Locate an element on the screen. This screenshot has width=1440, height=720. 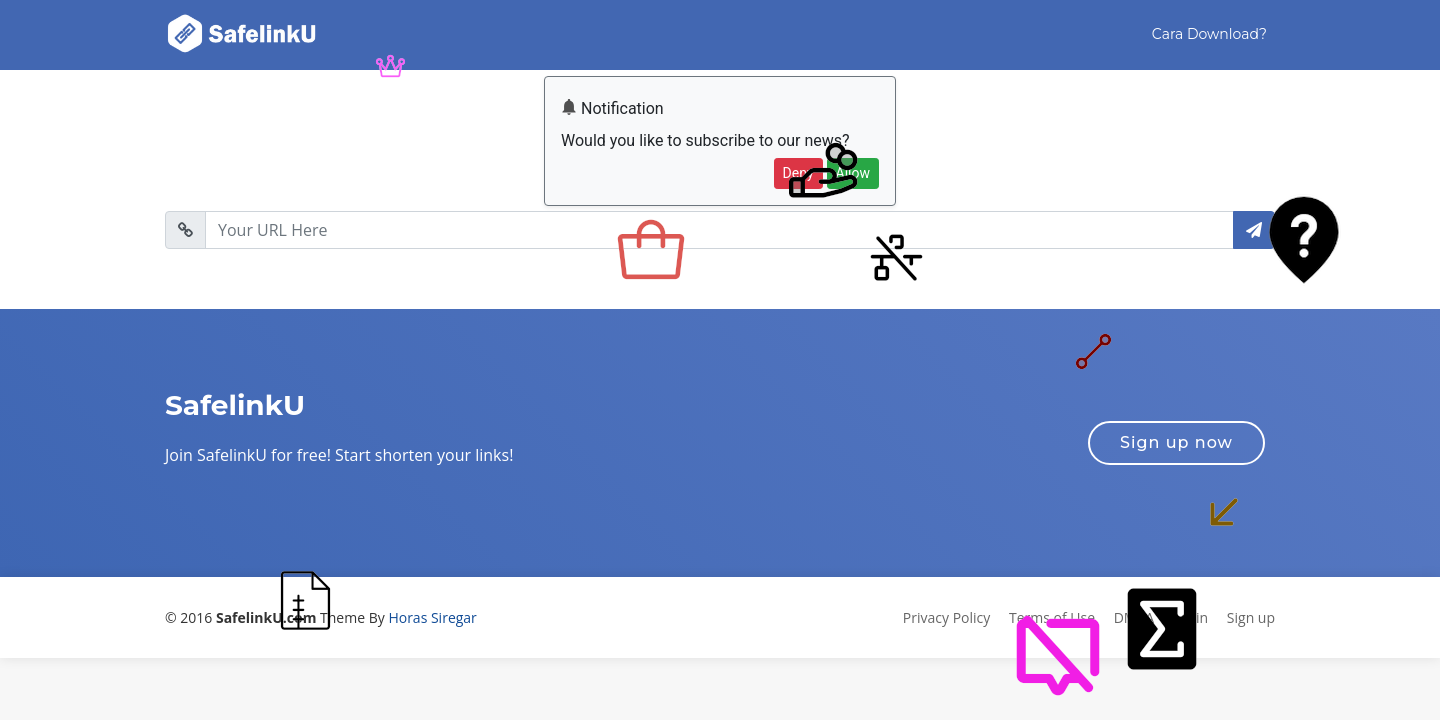
indicates an unknown or unidentified location is located at coordinates (1304, 240).